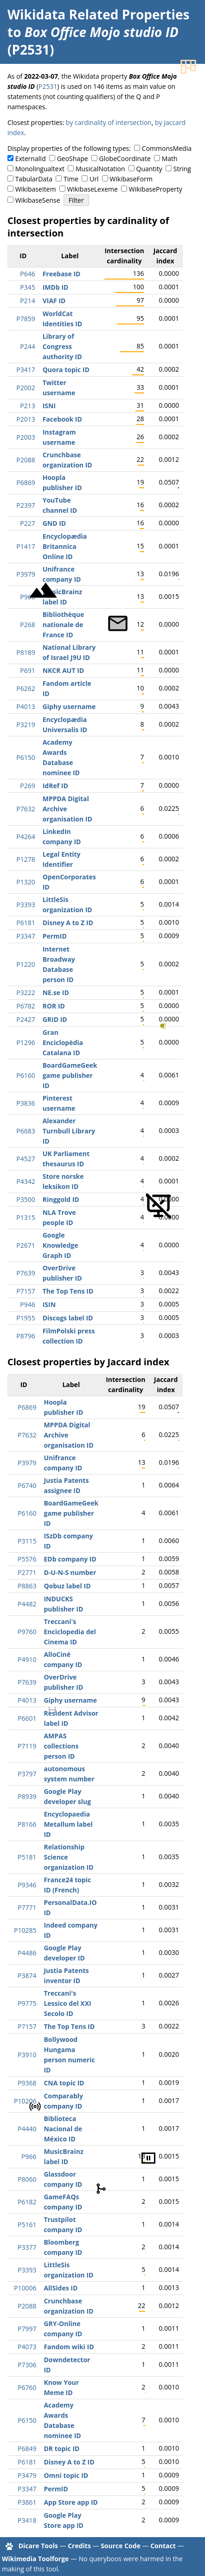 Image resolution: width=205 pixels, height=2576 pixels. What do you see at coordinates (35, 2106) in the screenshot?
I see `access radio or audio streaming` at bounding box center [35, 2106].